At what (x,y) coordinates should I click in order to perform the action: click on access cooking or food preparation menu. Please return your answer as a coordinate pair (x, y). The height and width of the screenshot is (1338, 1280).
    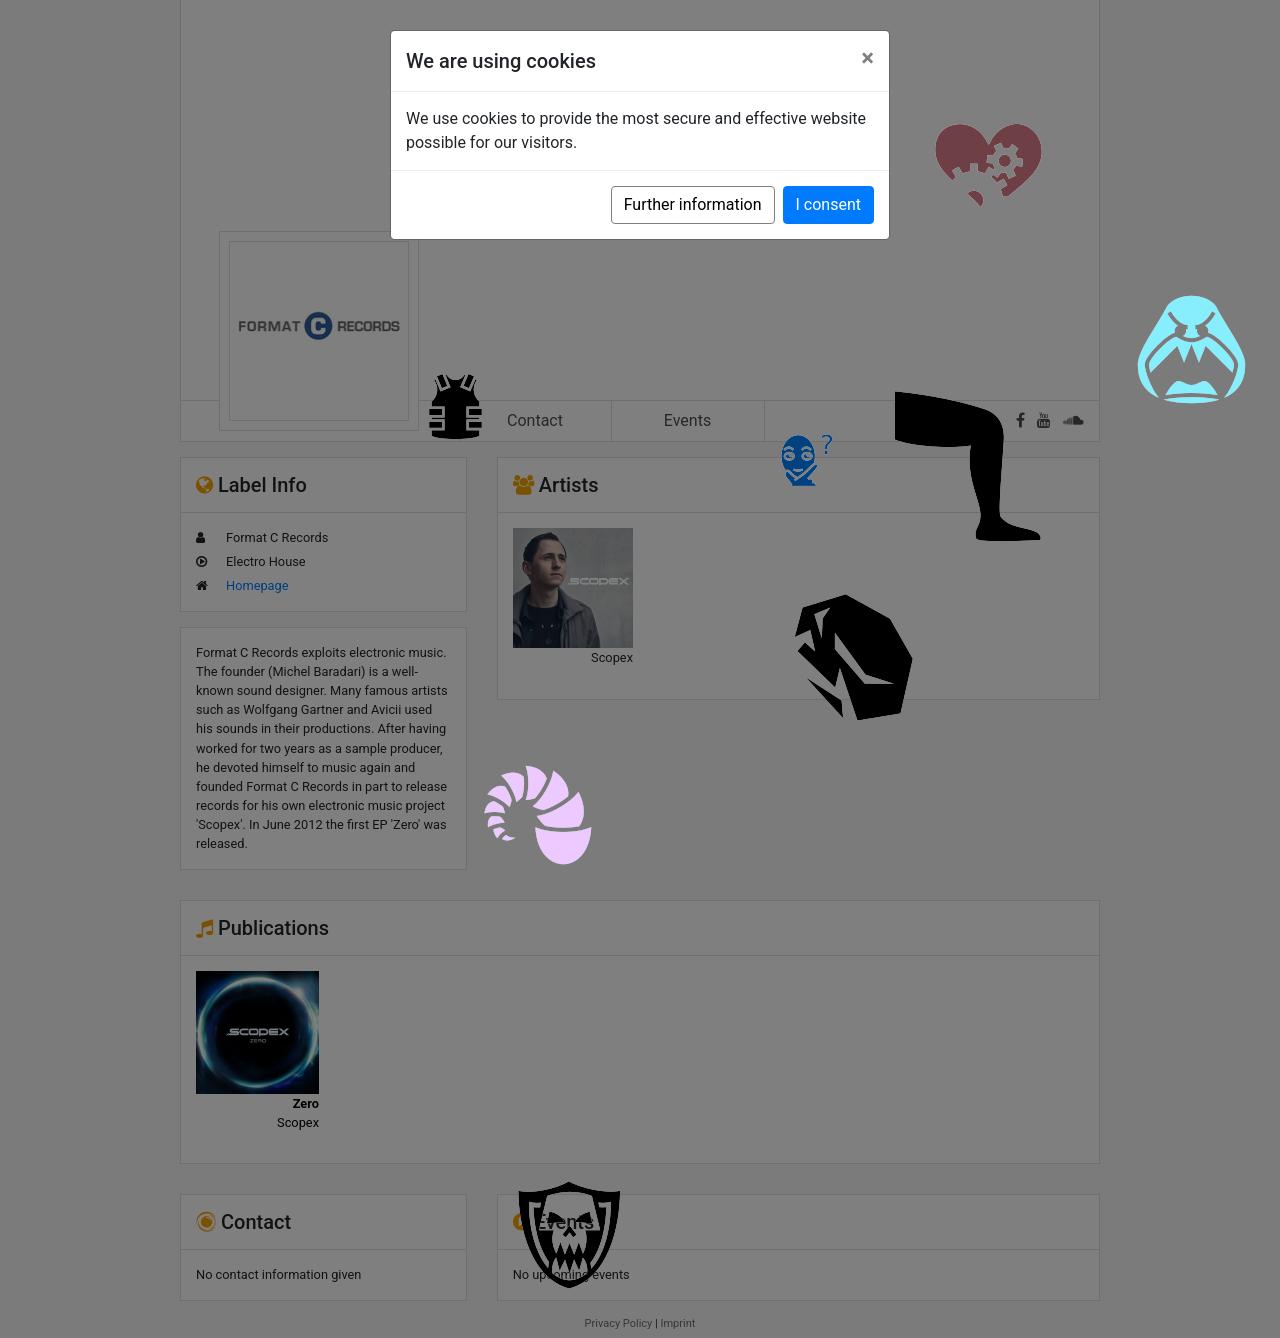
    Looking at the image, I should click on (537, 816).